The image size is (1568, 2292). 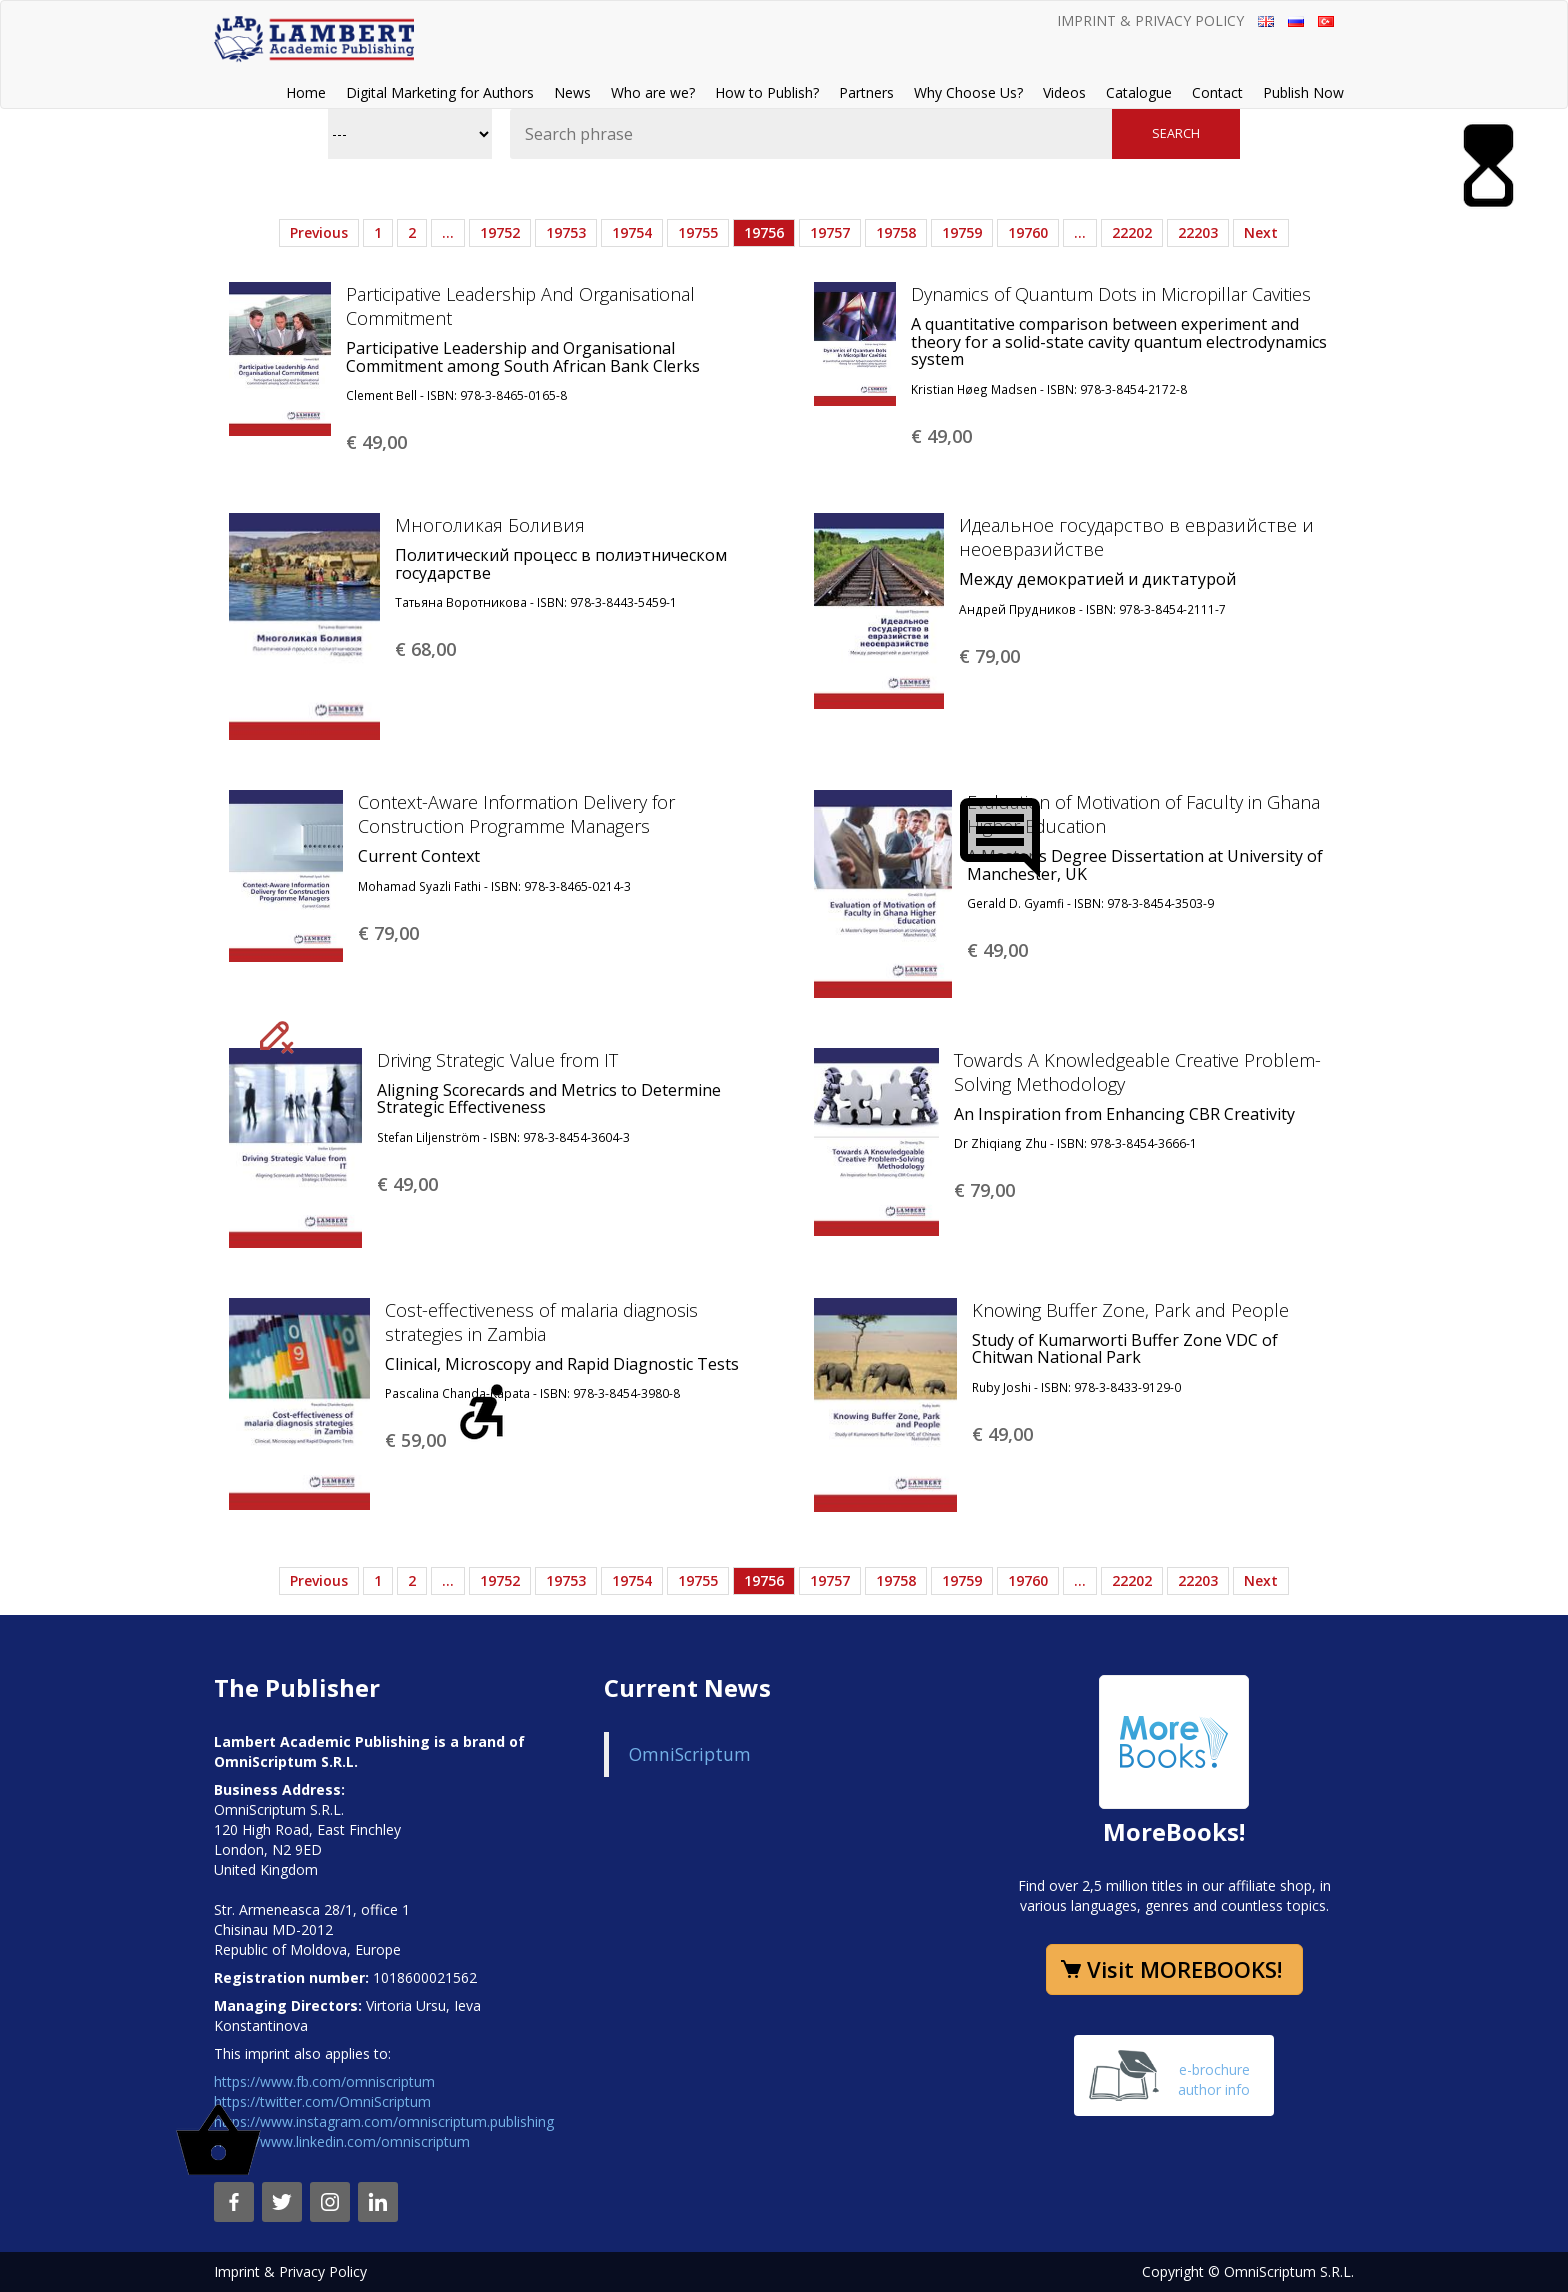 What do you see at coordinates (275, 1035) in the screenshot?
I see `cancel editing mode` at bounding box center [275, 1035].